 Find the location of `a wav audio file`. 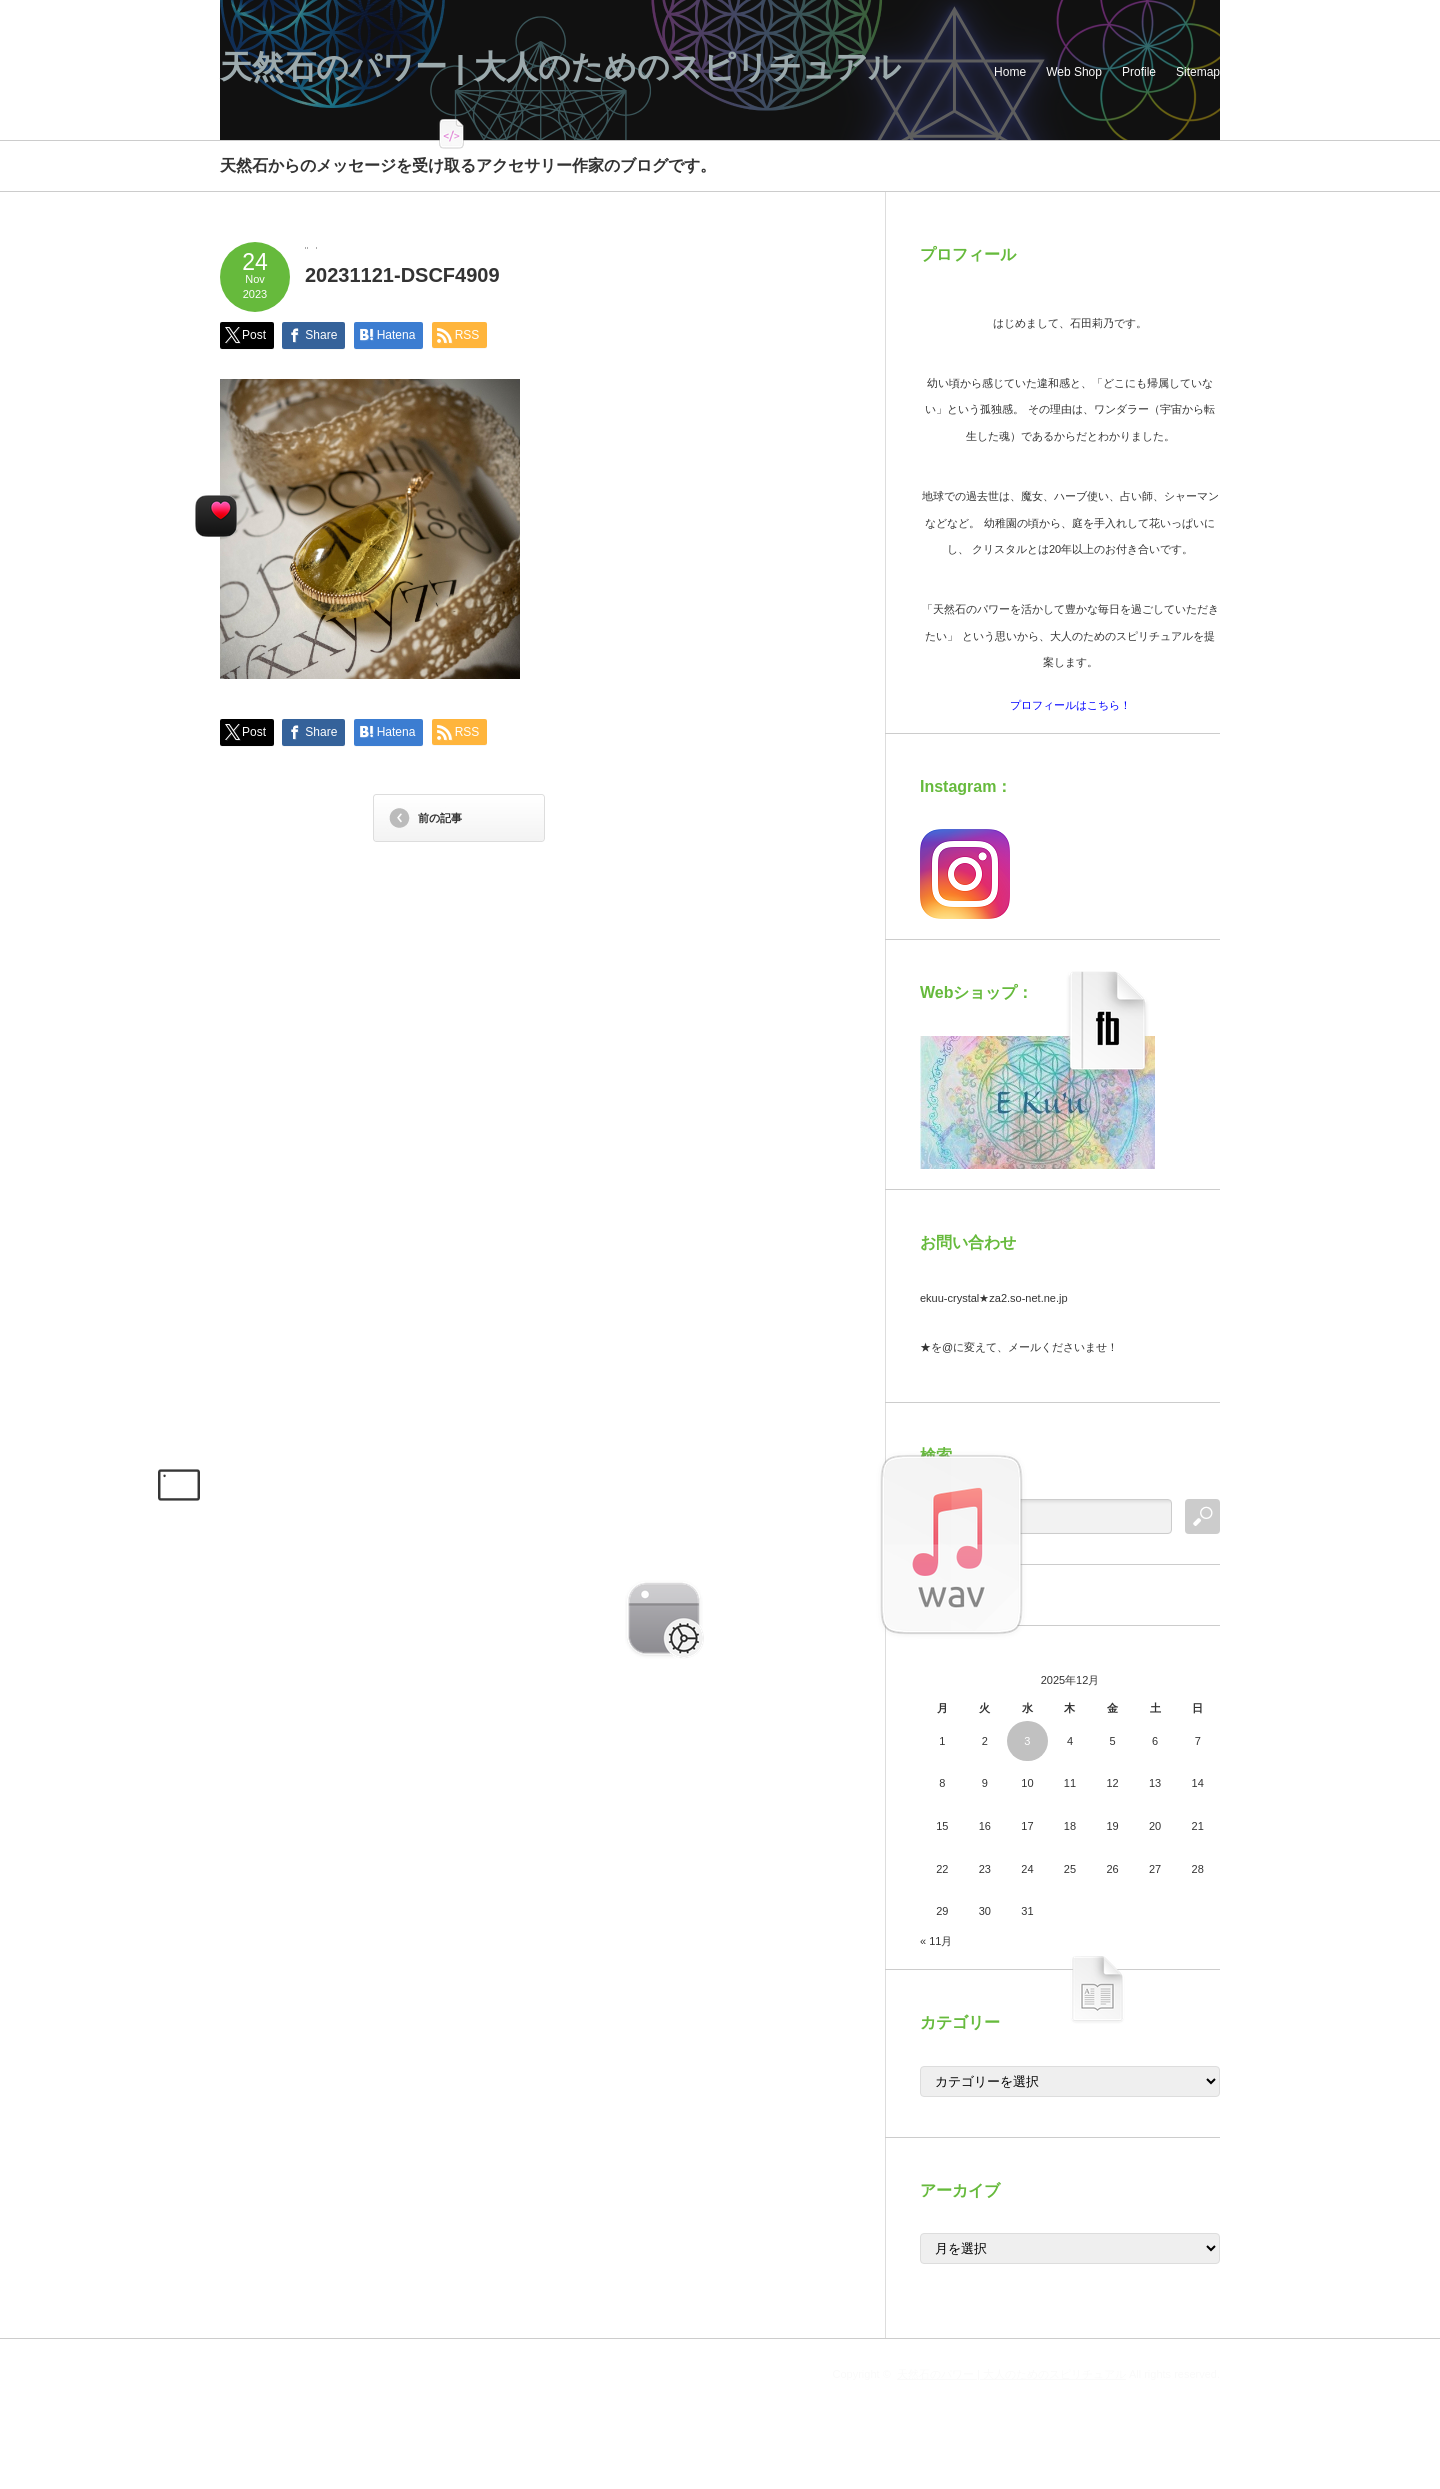

a wav audio file is located at coordinates (951, 1544).